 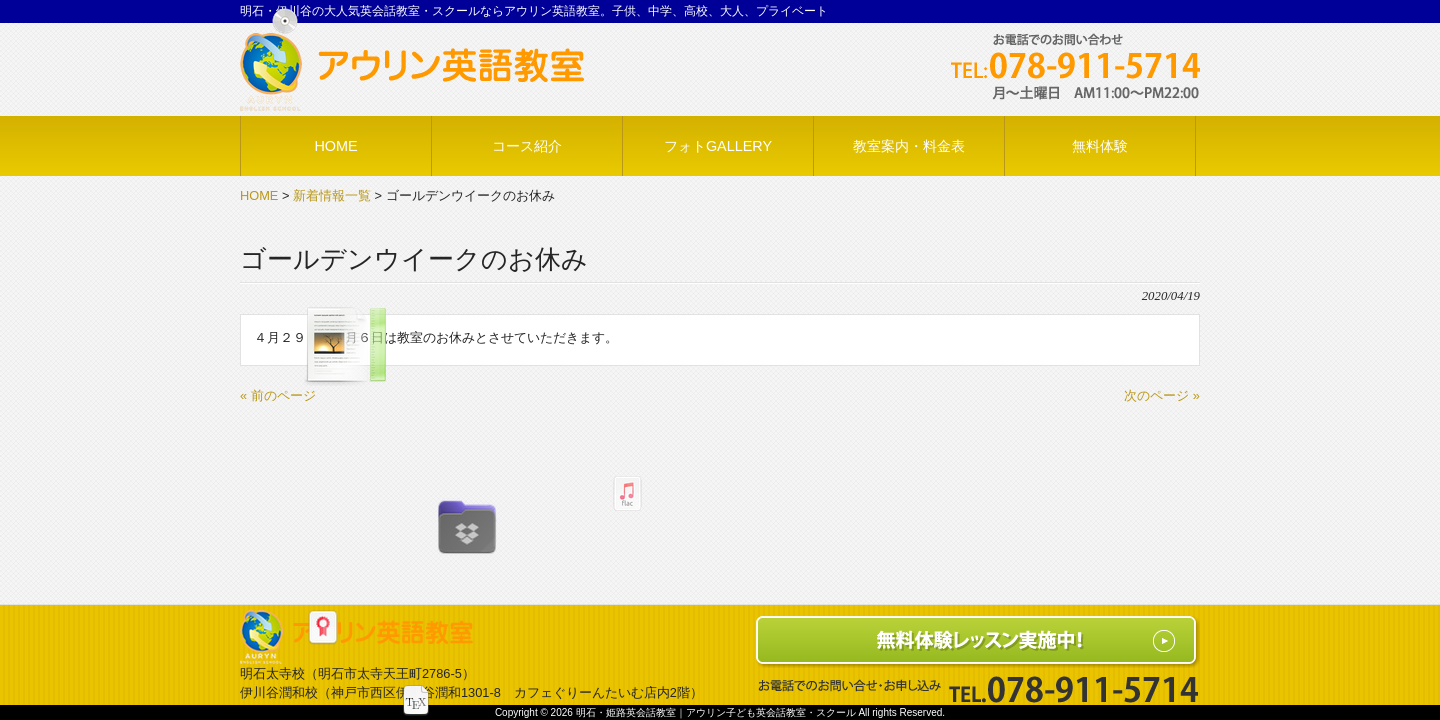 What do you see at coordinates (285, 21) in the screenshot?
I see `indicates a rewritable DVD disc drive` at bounding box center [285, 21].